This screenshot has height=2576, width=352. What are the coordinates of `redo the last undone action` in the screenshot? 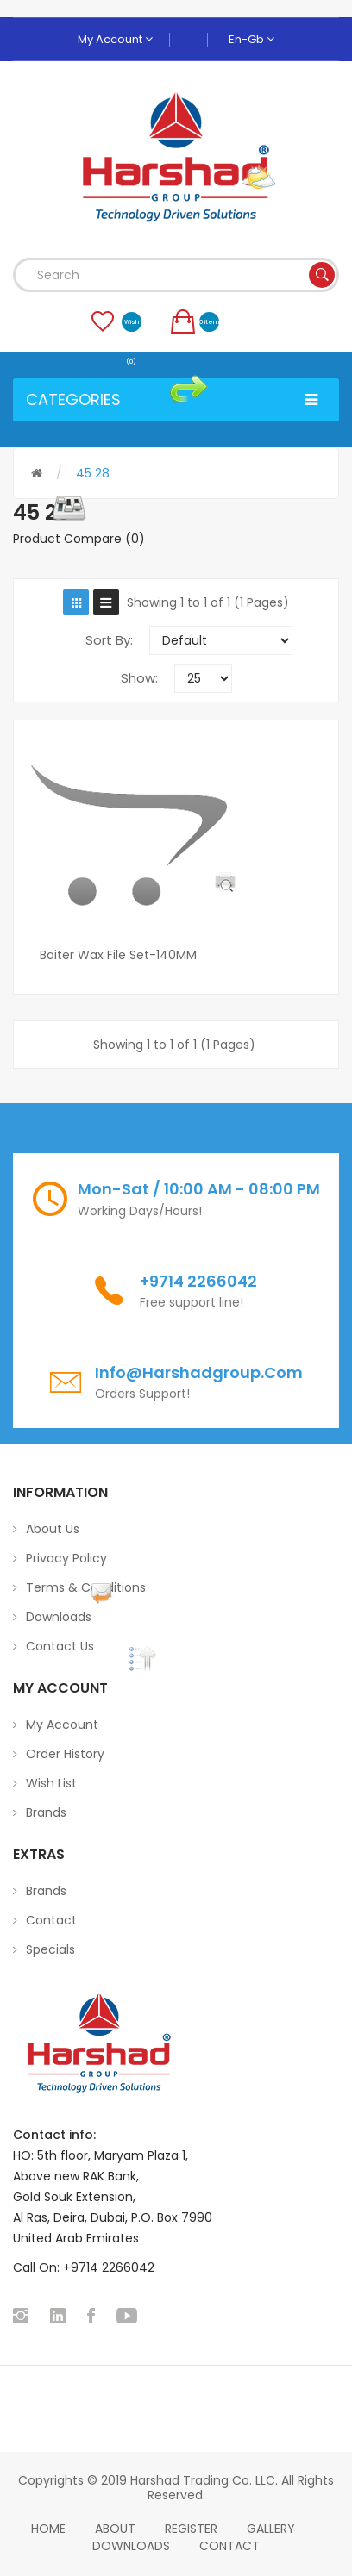 It's located at (189, 388).